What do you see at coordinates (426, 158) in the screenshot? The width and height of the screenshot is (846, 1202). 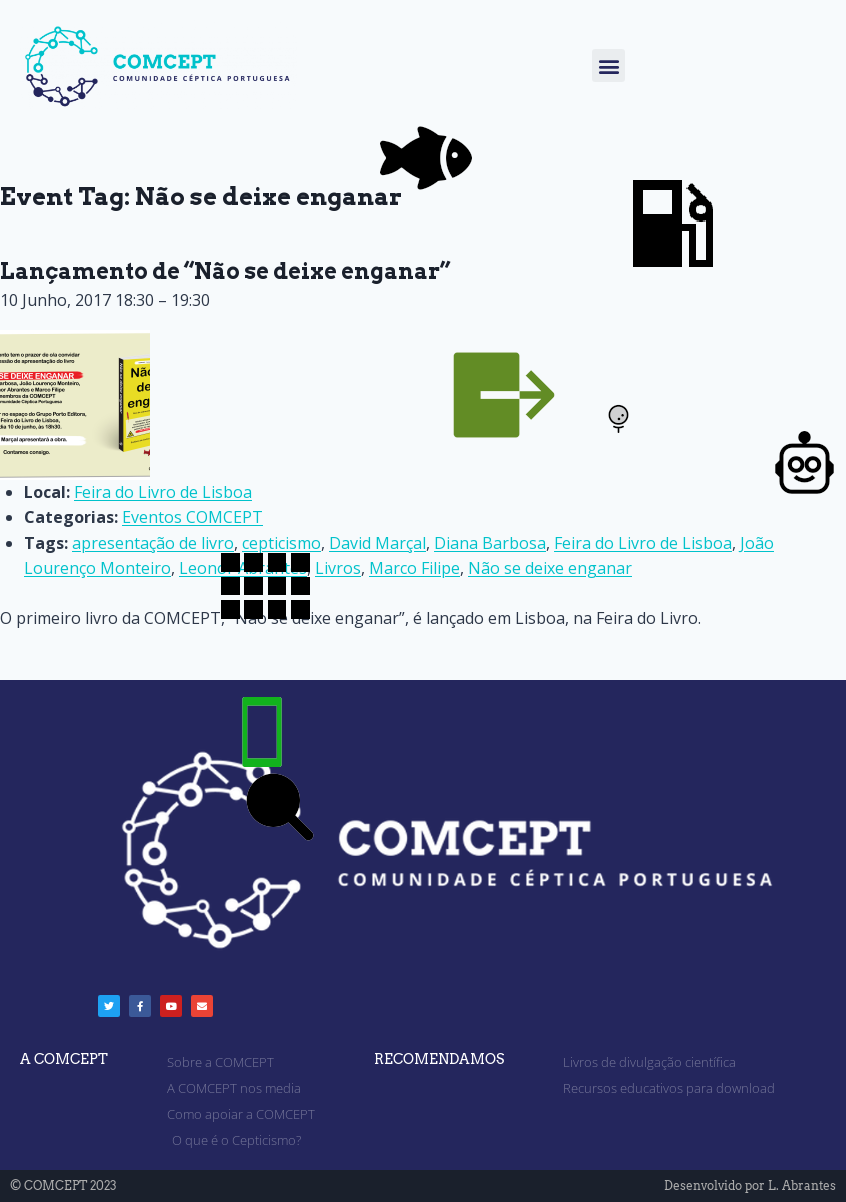 I see `access aquarium or fish-related features` at bounding box center [426, 158].